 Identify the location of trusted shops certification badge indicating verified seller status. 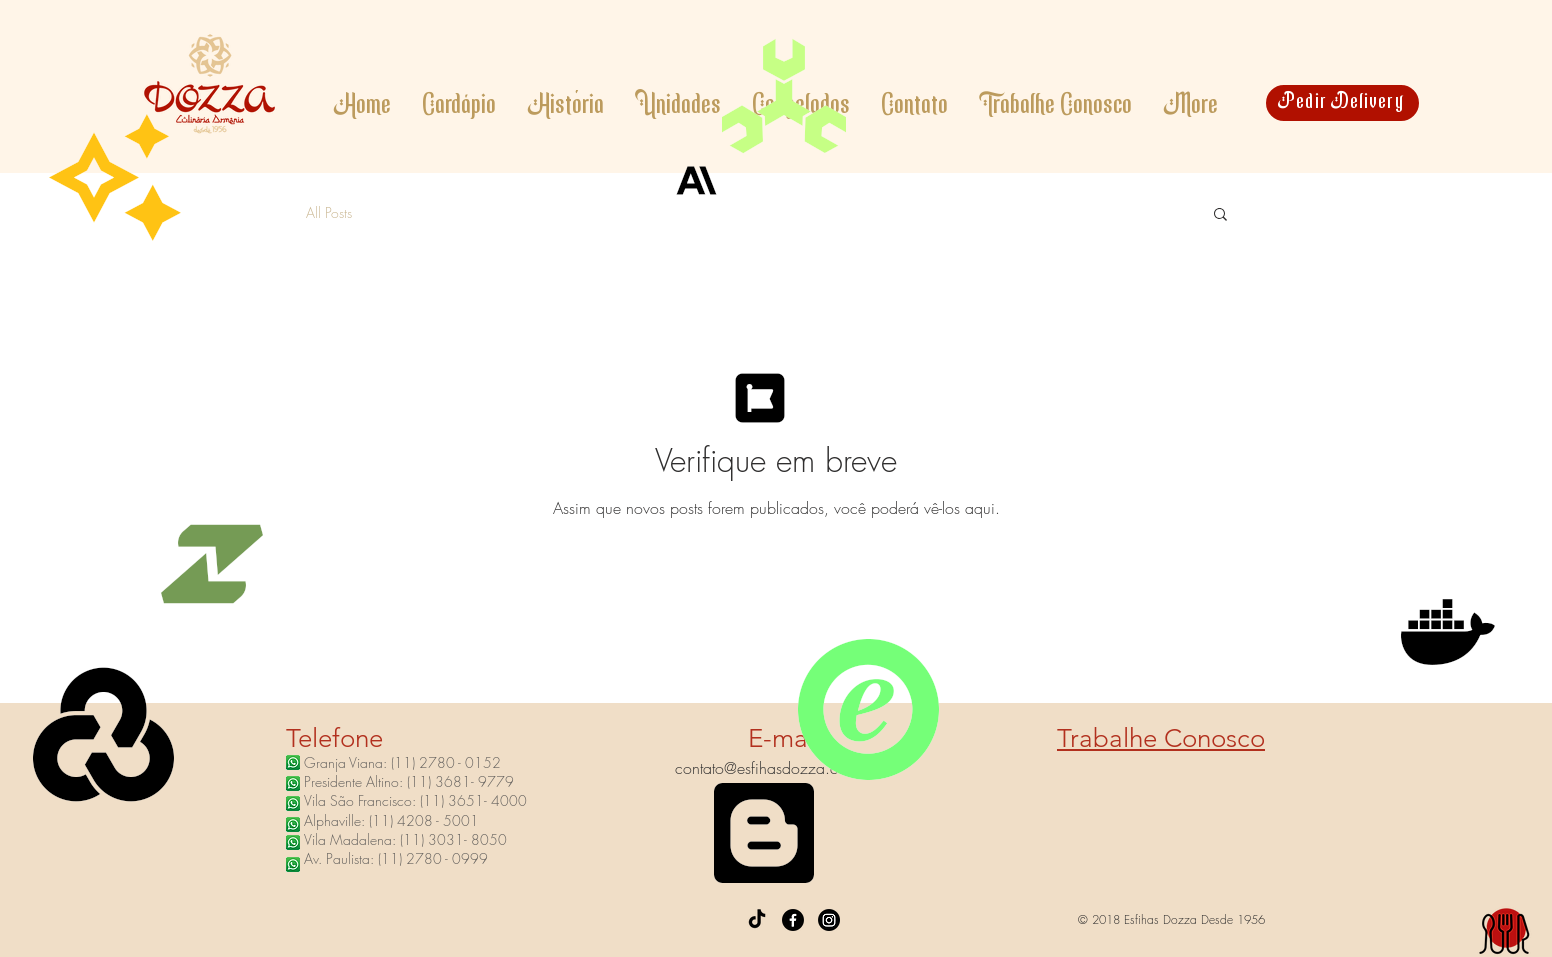
(868, 709).